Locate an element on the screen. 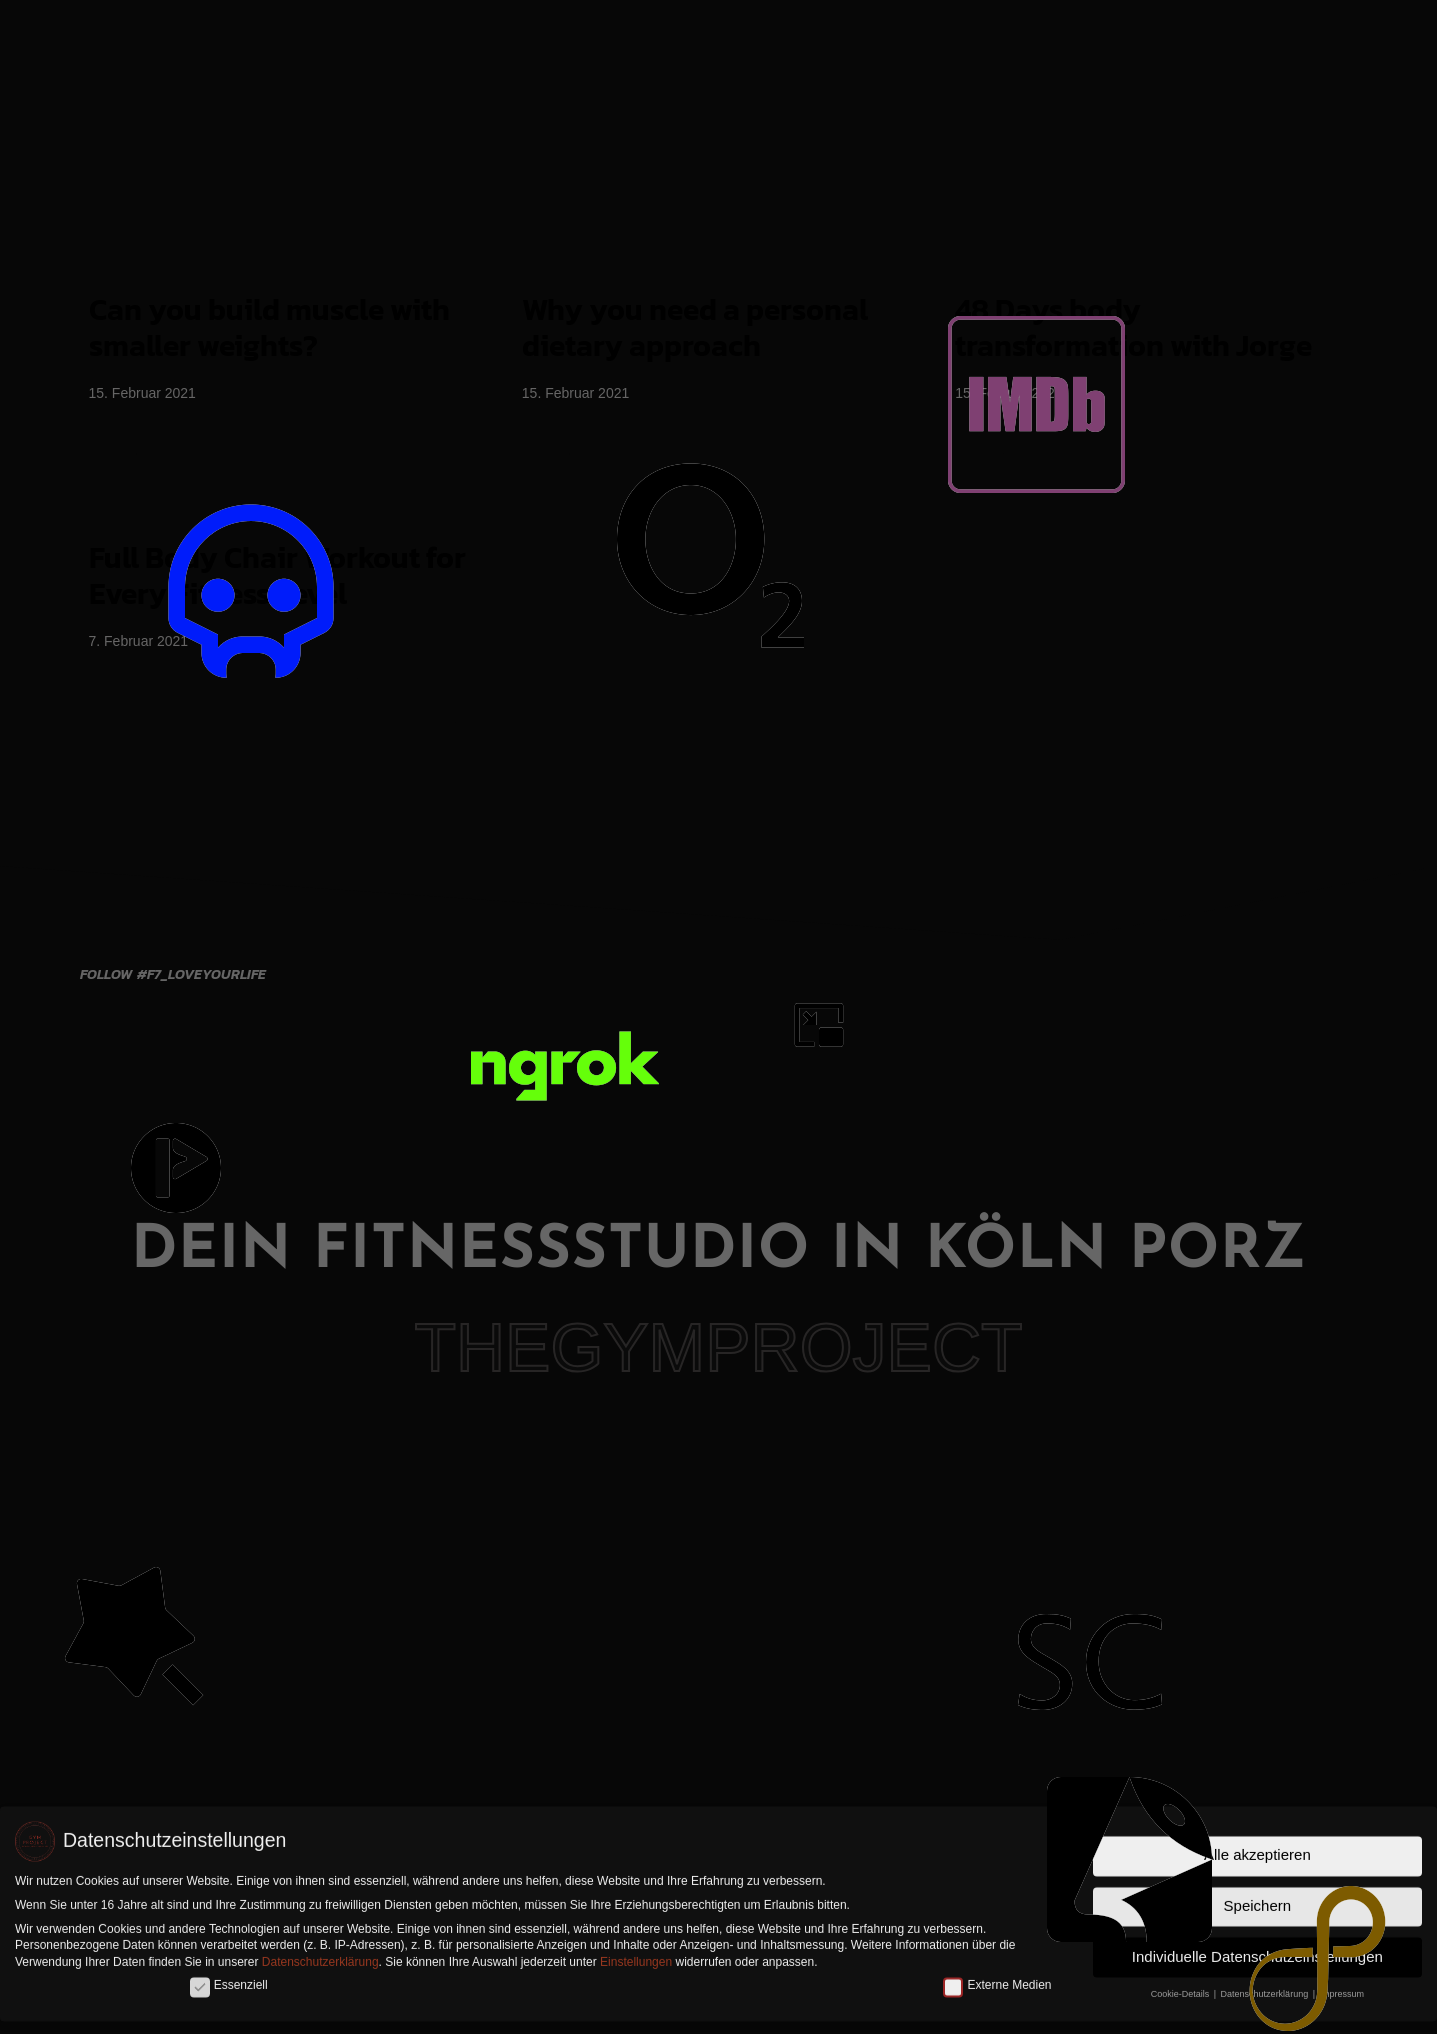  O2 telecommunications brand logo is located at coordinates (710, 555).